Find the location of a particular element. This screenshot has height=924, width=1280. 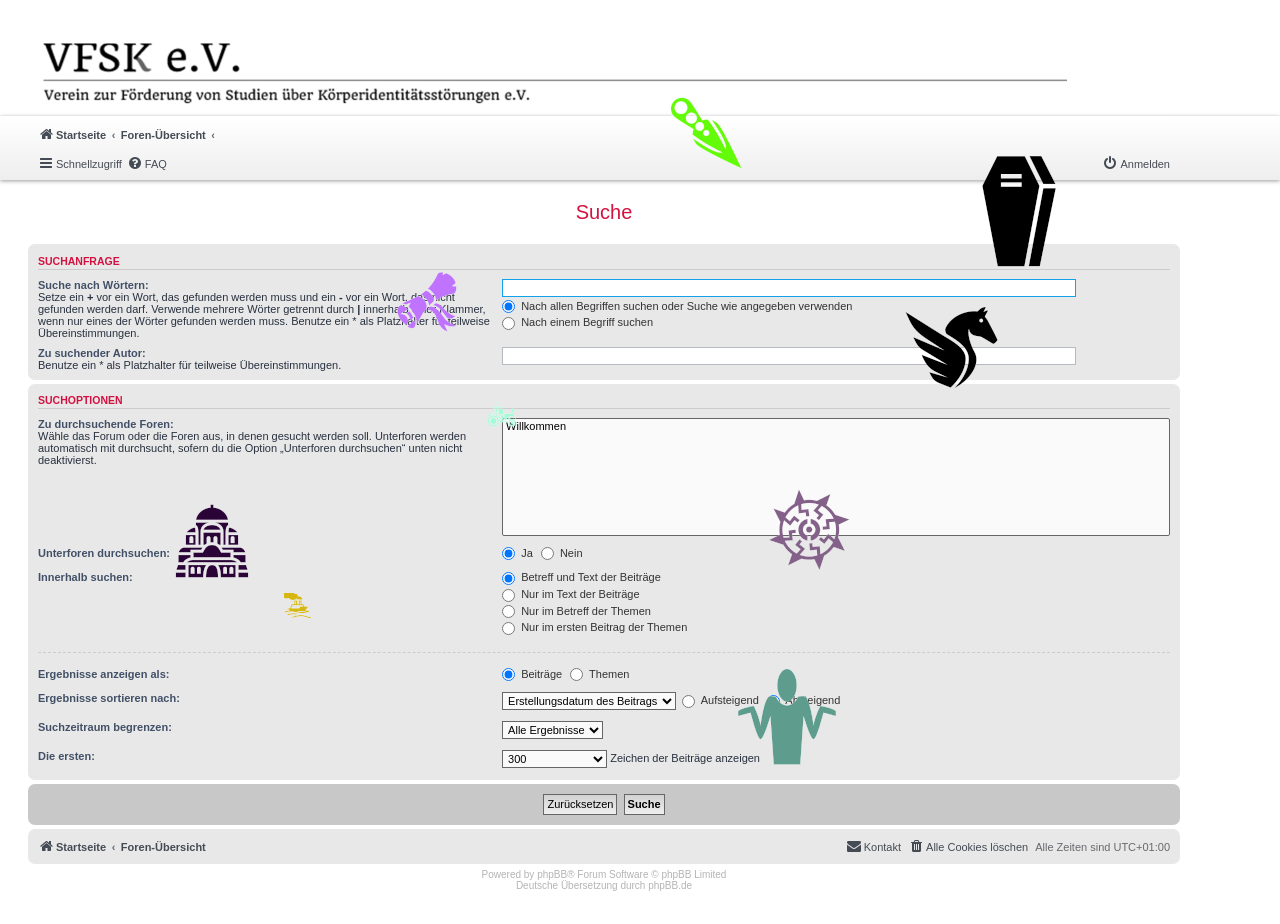

select throwing knife weapon is located at coordinates (706, 133).